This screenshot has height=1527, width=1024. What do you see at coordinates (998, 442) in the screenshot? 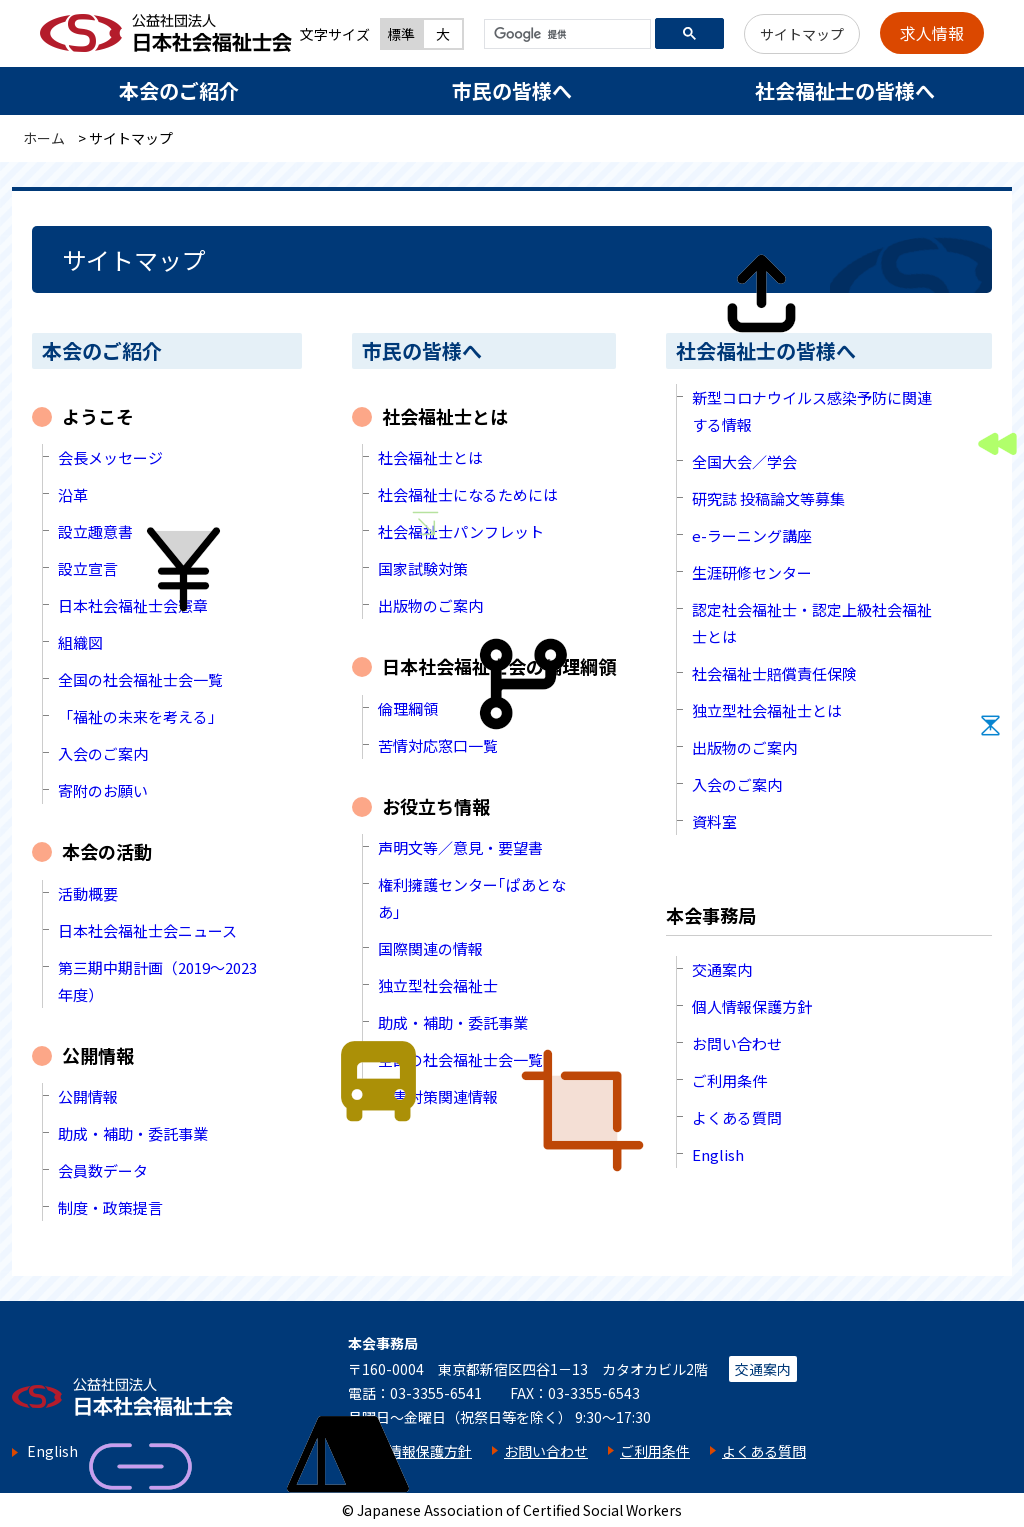
I see `rewind or skip to previous track` at bounding box center [998, 442].